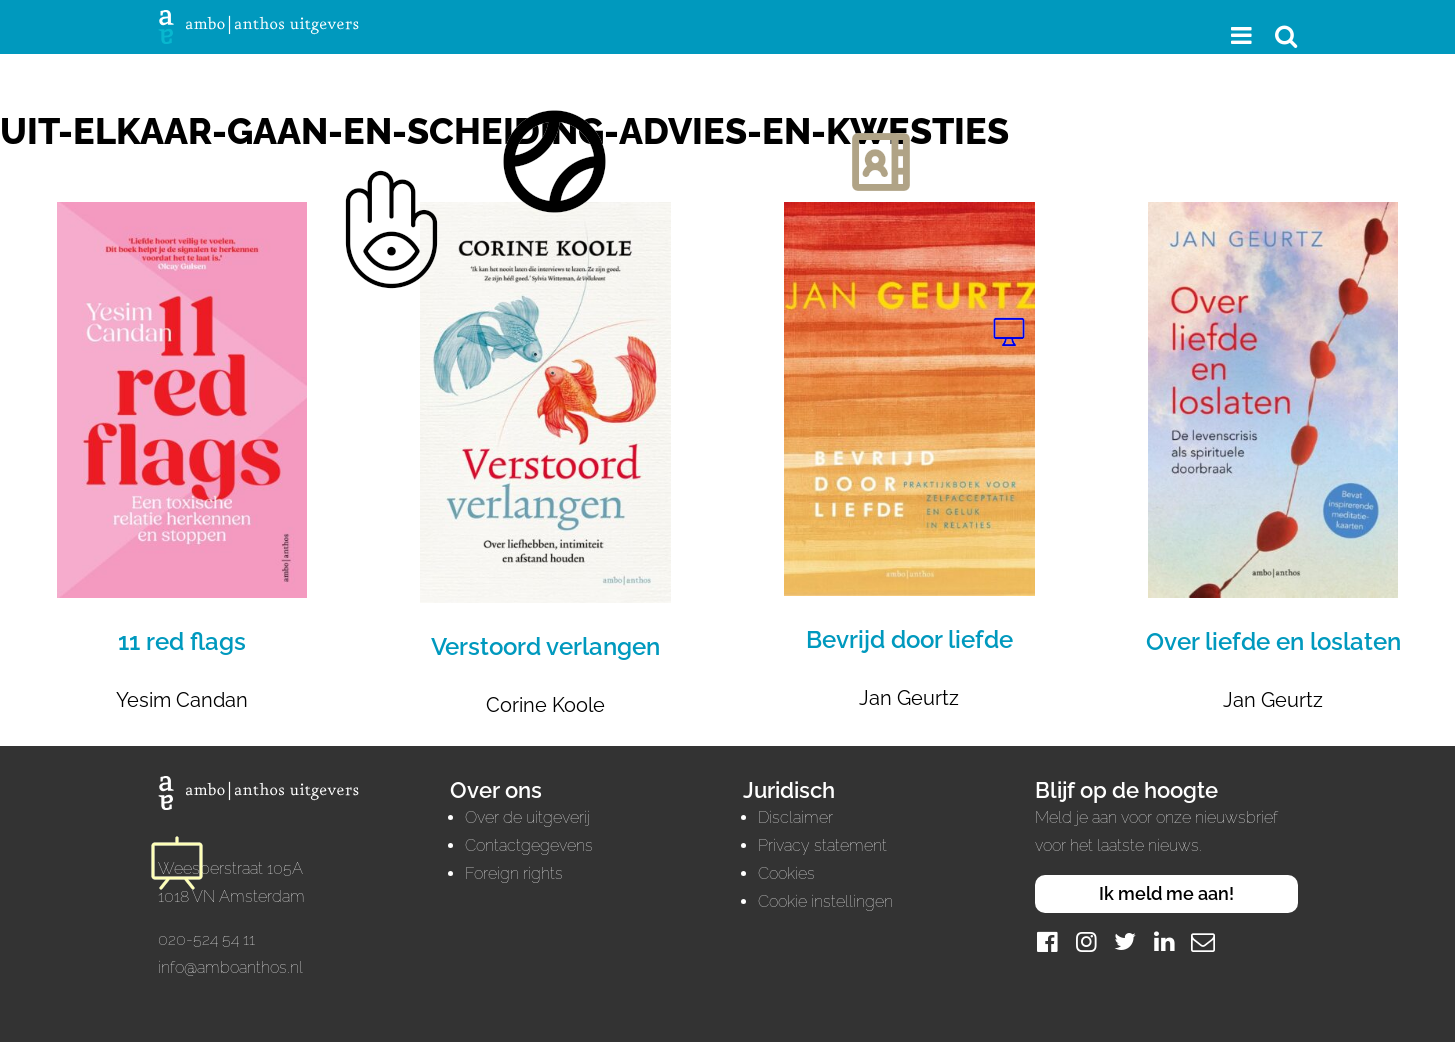 The height and width of the screenshot is (1042, 1455). Describe the element at coordinates (881, 162) in the screenshot. I see `open your contacts or address book` at that location.